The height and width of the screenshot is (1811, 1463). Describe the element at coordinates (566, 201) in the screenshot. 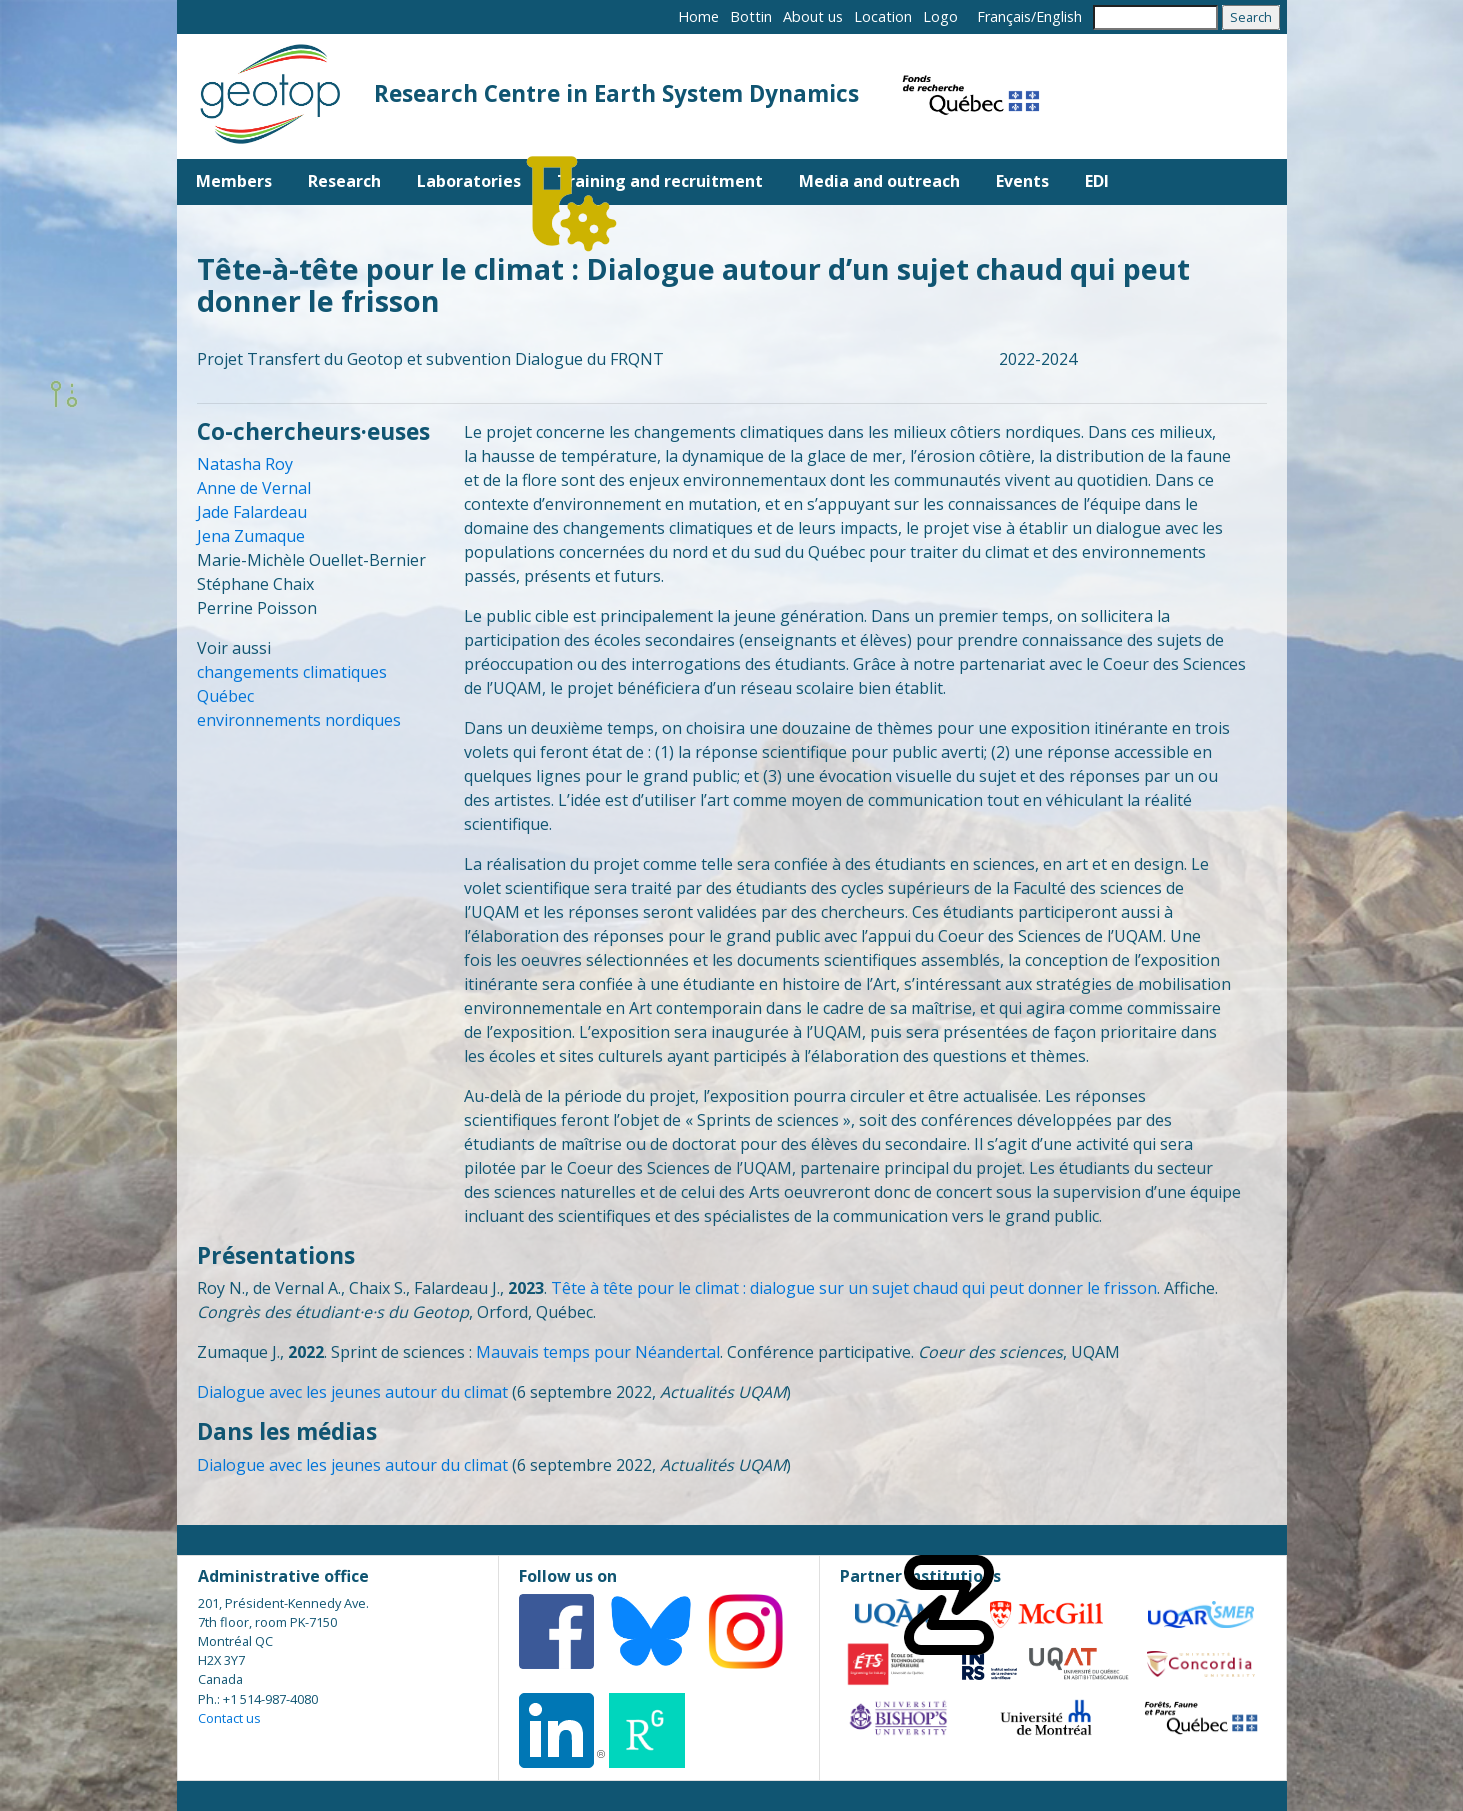

I see `view virus or pathogen test results` at that location.